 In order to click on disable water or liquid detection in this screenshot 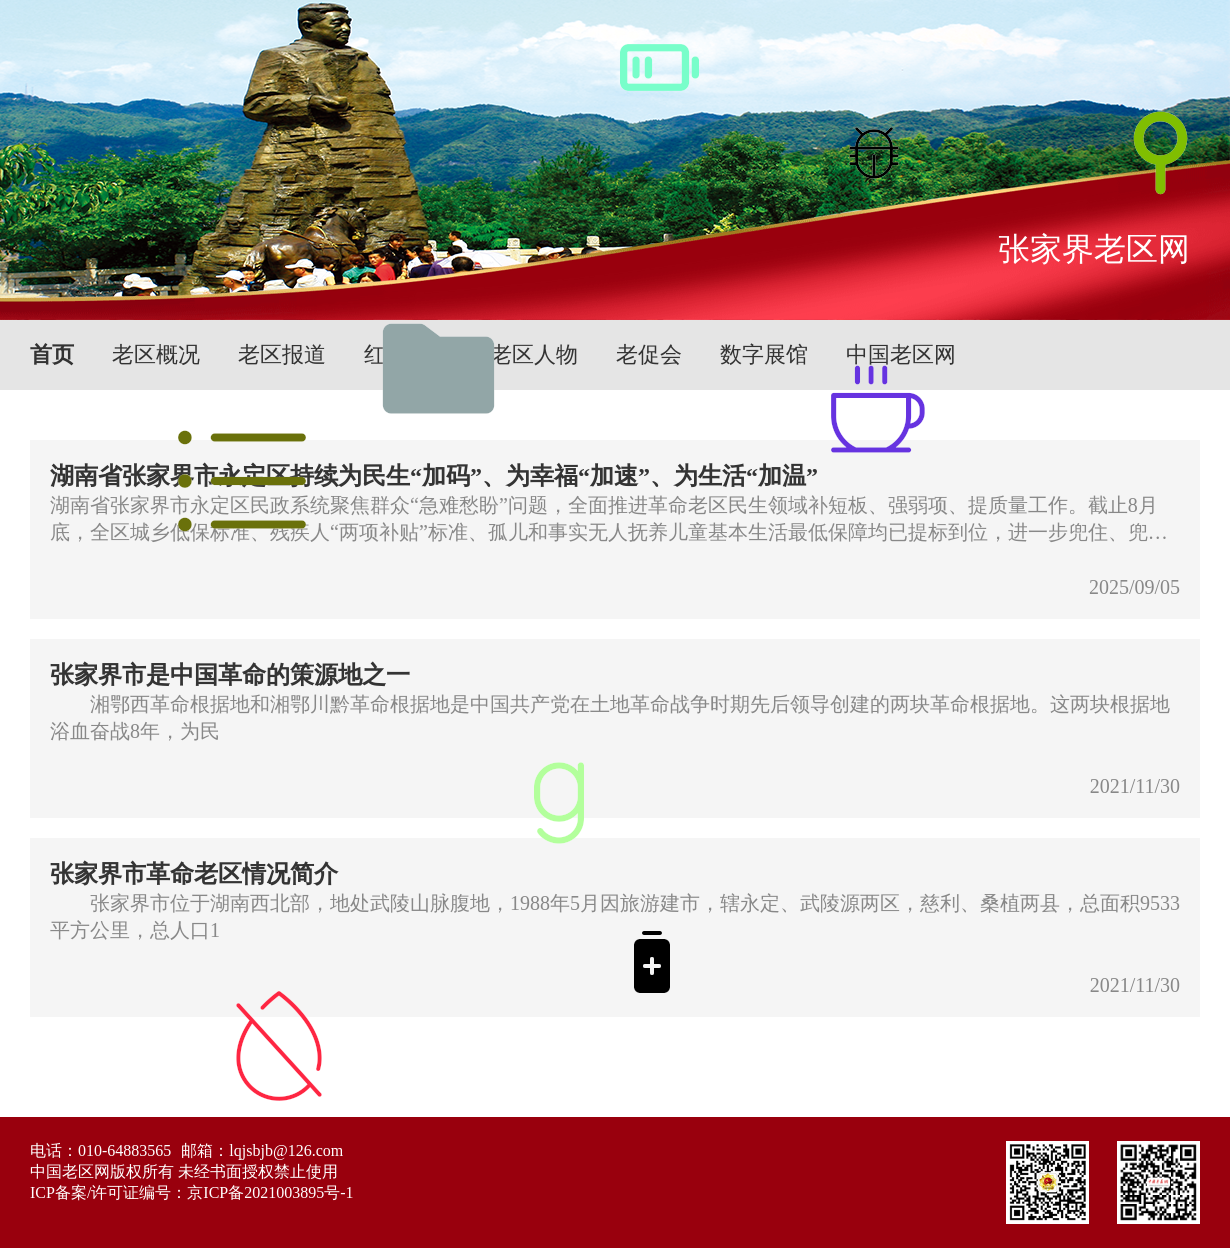, I will do `click(279, 1050)`.